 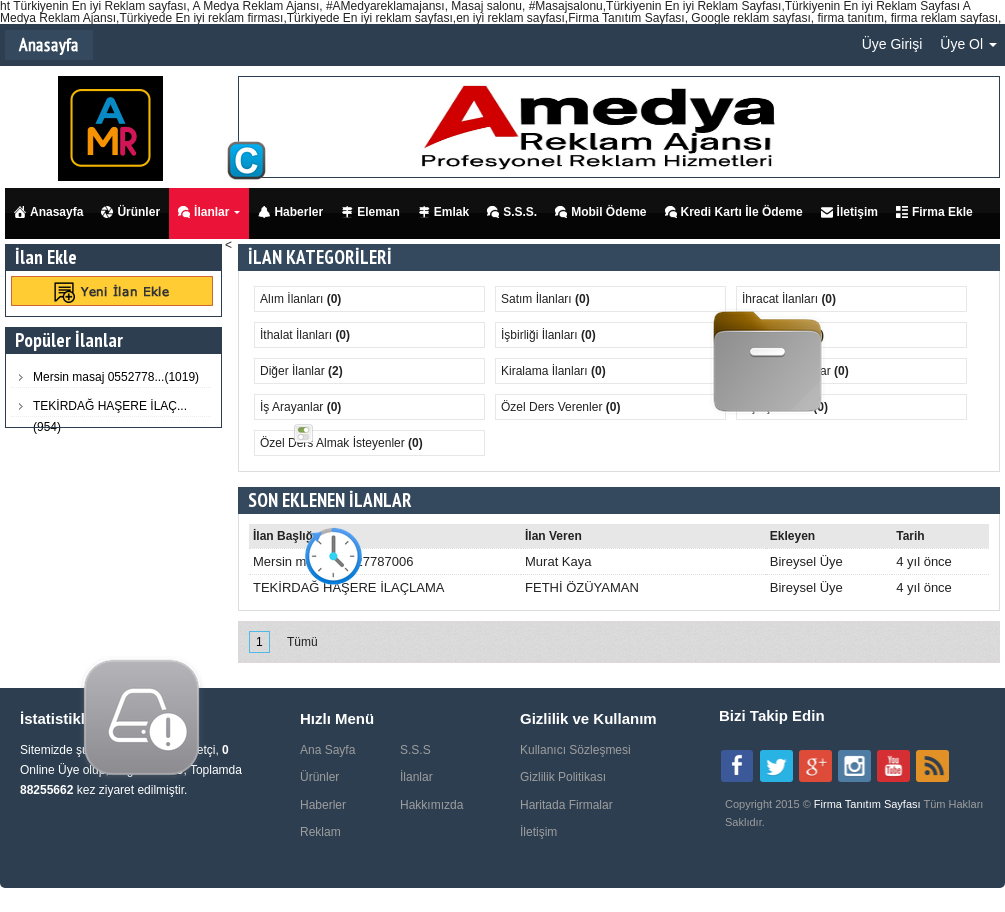 I want to click on open system settings or preferences, so click(x=303, y=433).